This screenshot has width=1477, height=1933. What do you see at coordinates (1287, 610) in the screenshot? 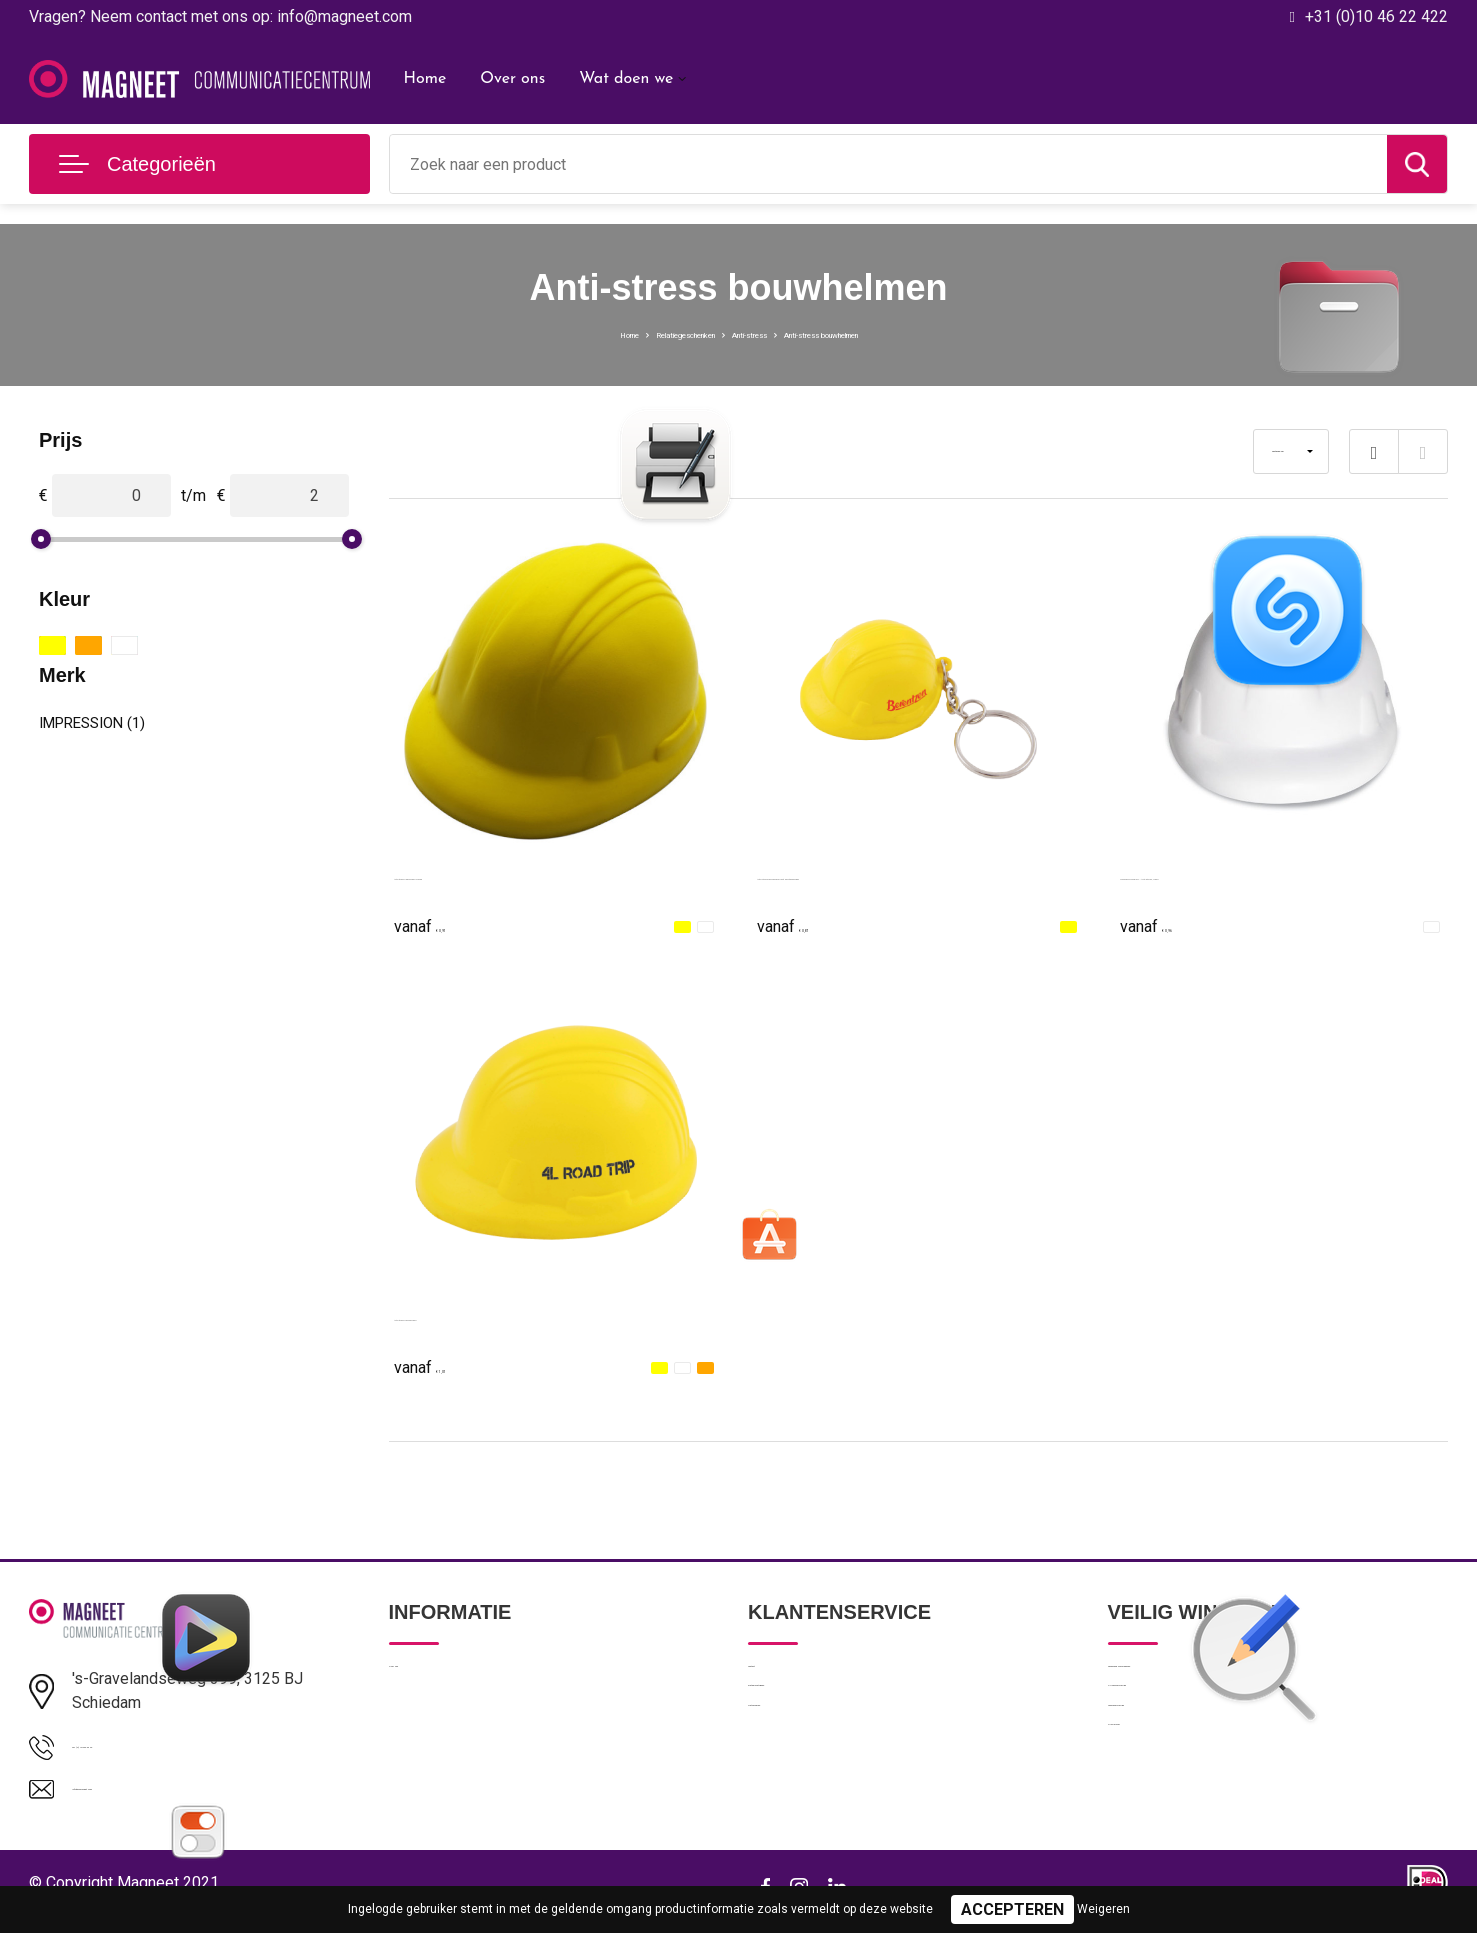
I see `identify a song playing nearby` at bounding box center [1287, 610].